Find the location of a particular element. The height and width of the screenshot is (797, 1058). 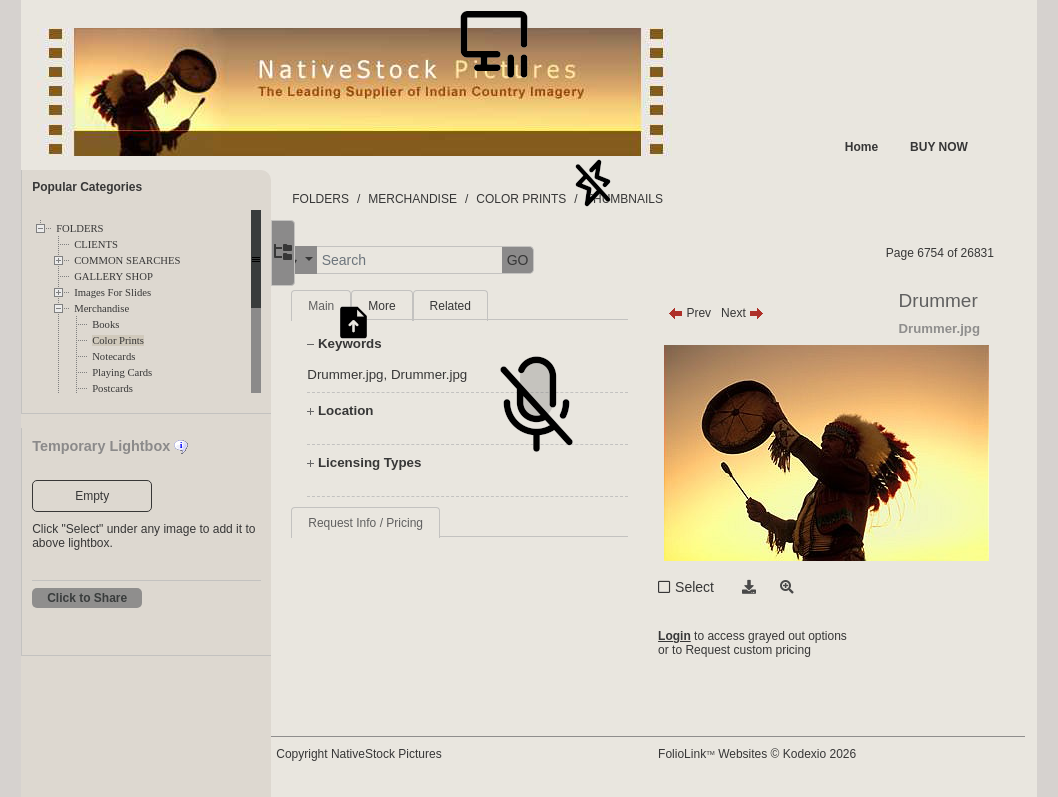

upload a file is located at coordinates (353, 322).